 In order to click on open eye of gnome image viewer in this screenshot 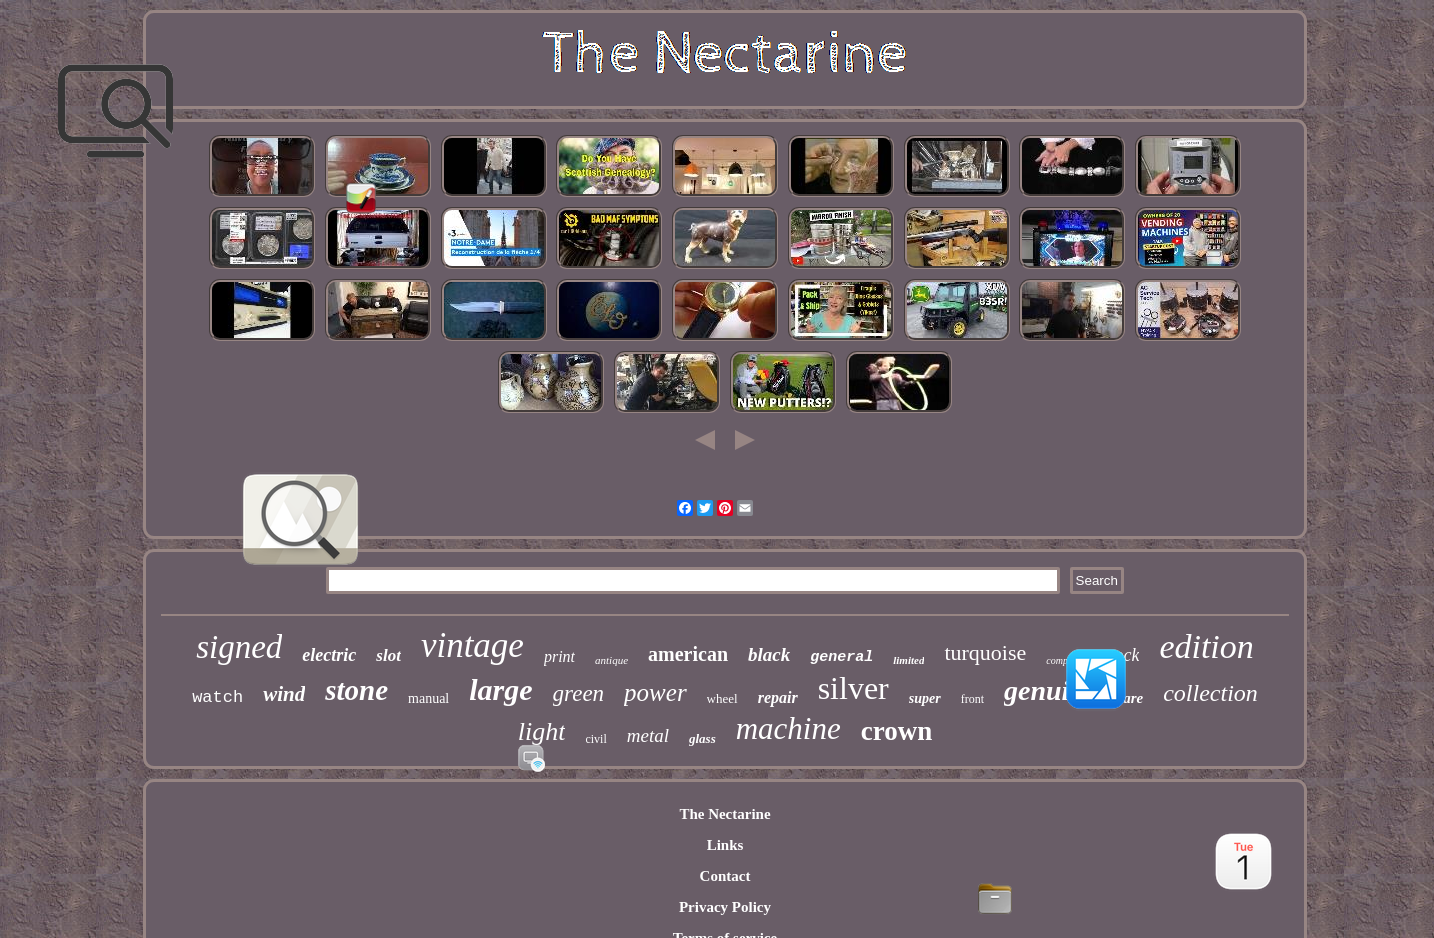, I will do `click(300, 519)`.